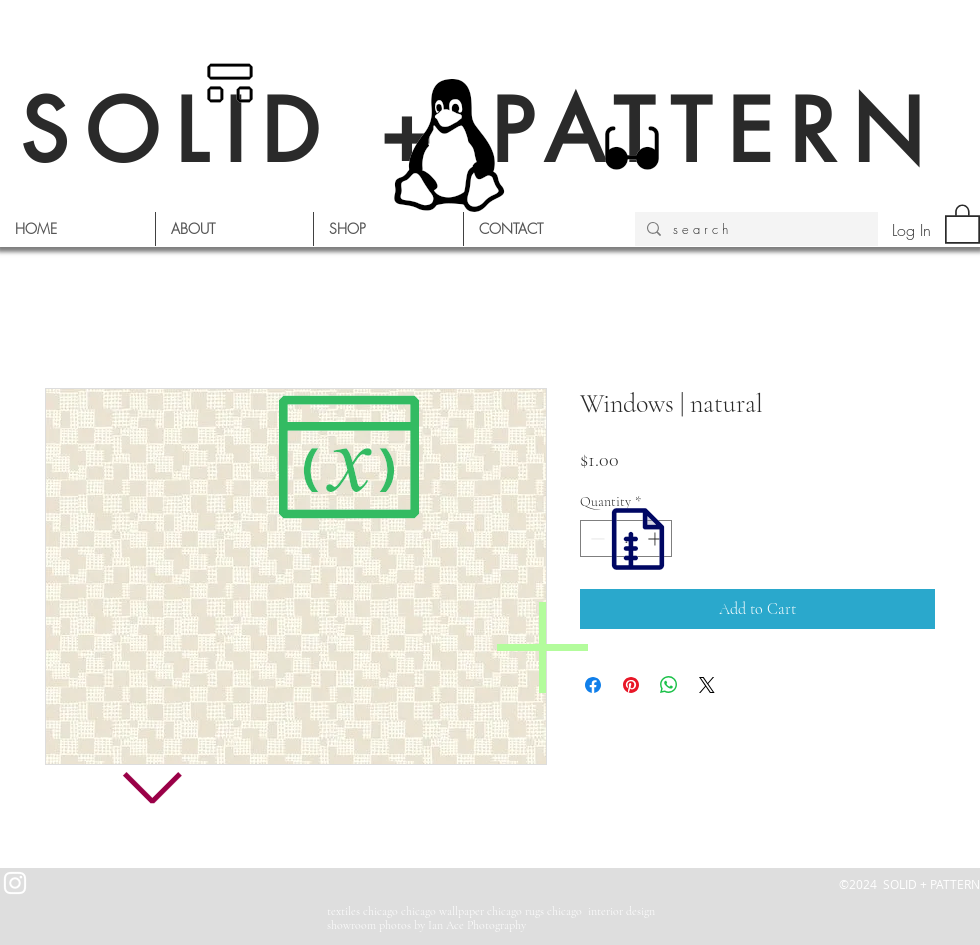  I want to click on enable reading mode or accessibility features, so click(632, 149).